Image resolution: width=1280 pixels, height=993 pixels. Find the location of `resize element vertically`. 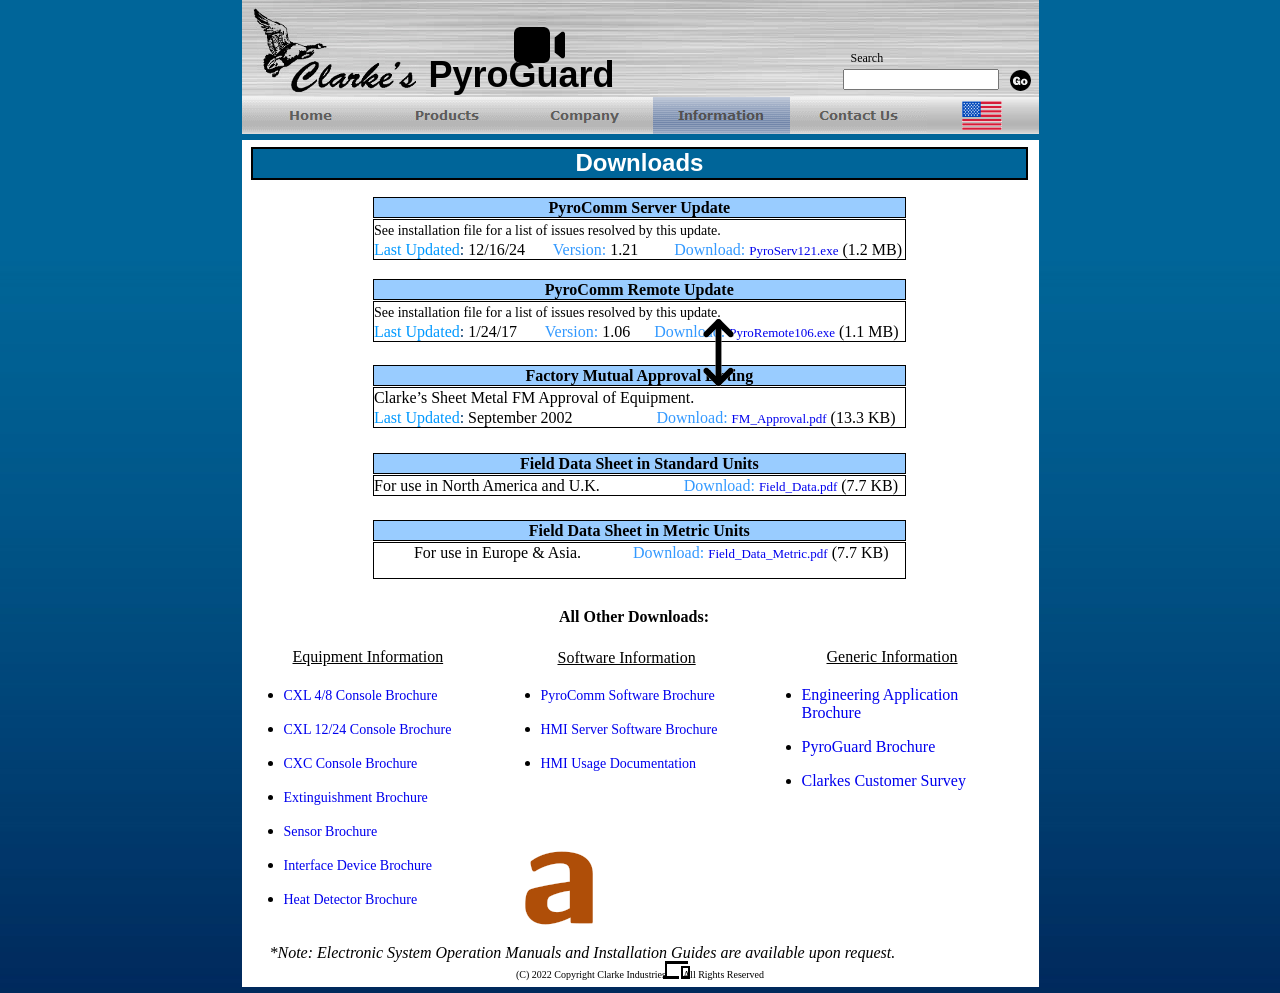

resize element vertically is located at coordinates (718, 352).